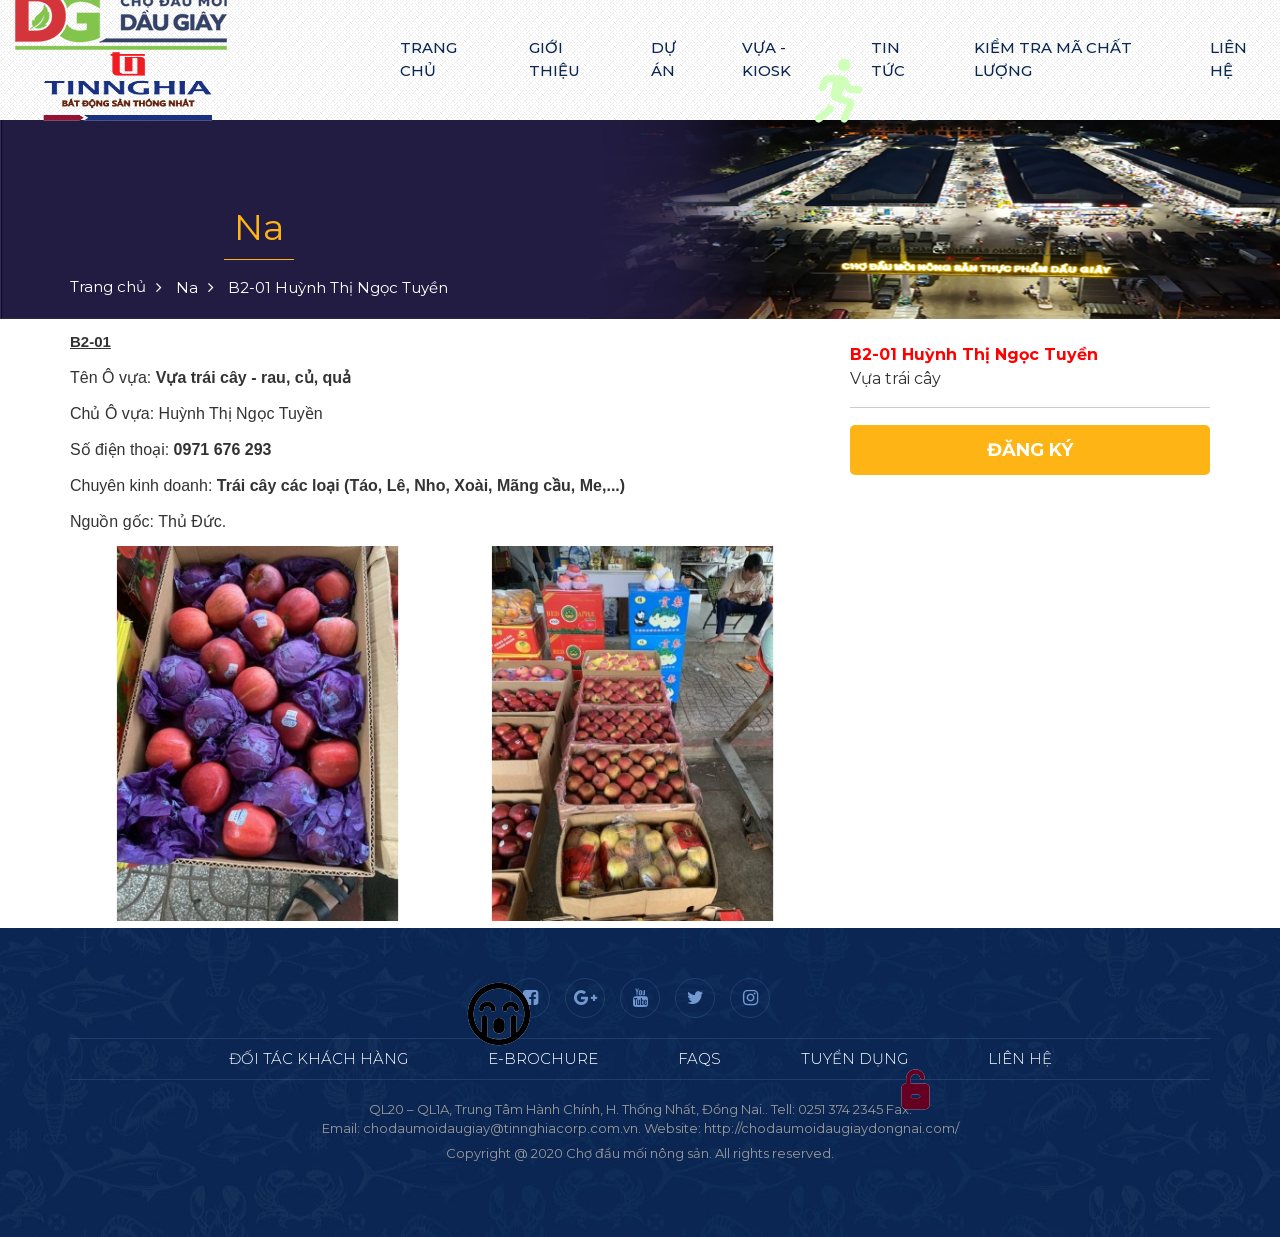 The height and width of the screenshot is (1237, 1280). Describe the element at coordinates (915, 1090) in the screenshot. I see `unlock a secured item or feature` at that location.